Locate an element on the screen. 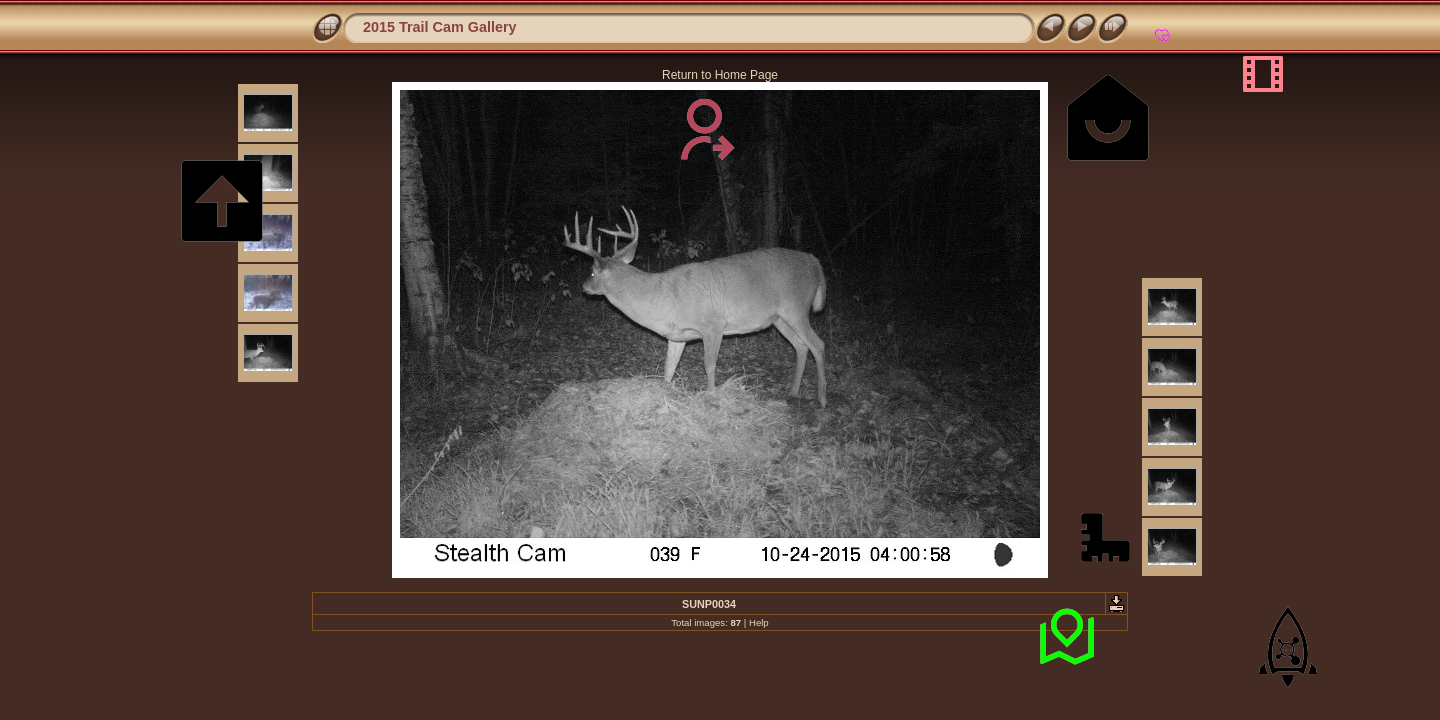 The image size is (1440, 720). access measurement or ruler tool is located at coordinates (1105, 537).